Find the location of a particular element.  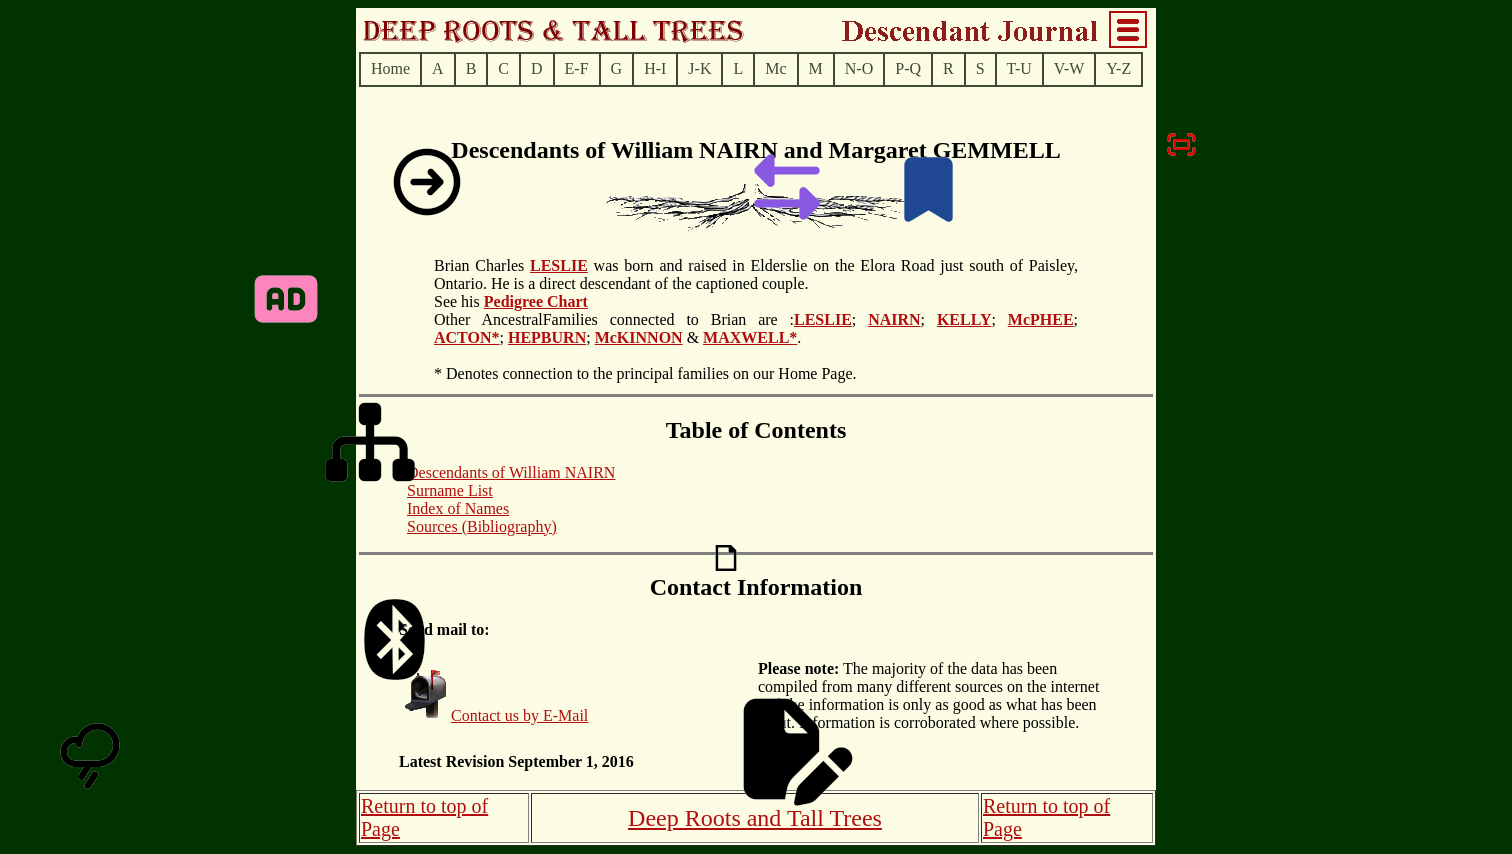

enable audio description for accessibility is located at coordinates (286, 299).